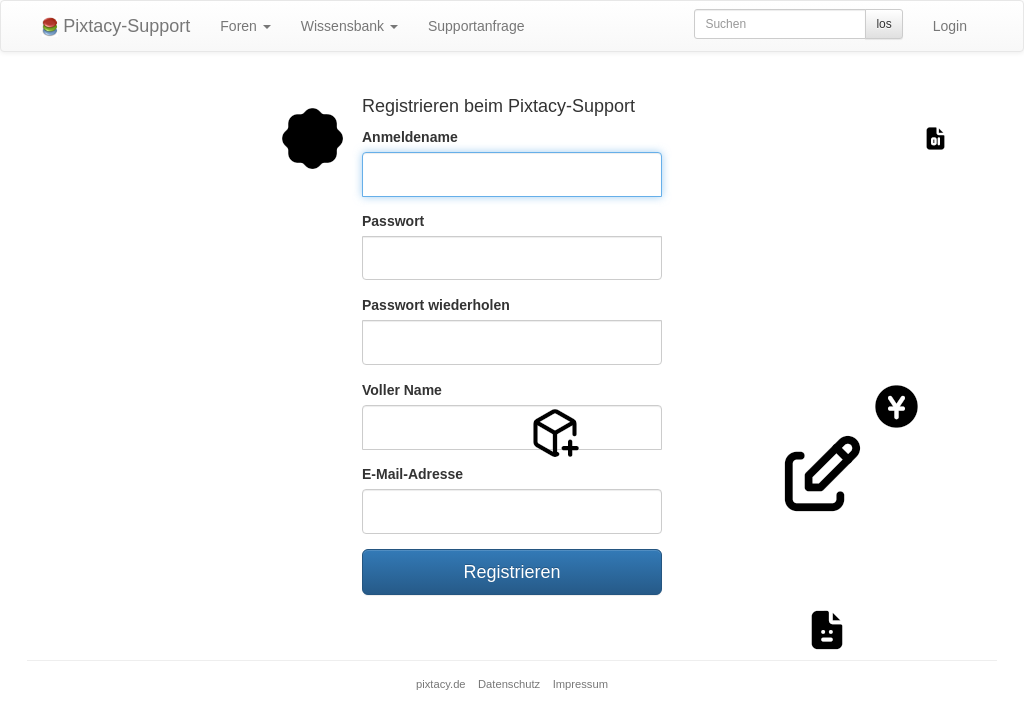 The width and height of the screenshot is (1024, 720). What do you see at coordinates (935, 138) in the screenshot?
I see `view a file containing numerical data` at bounding box center [935, 138].